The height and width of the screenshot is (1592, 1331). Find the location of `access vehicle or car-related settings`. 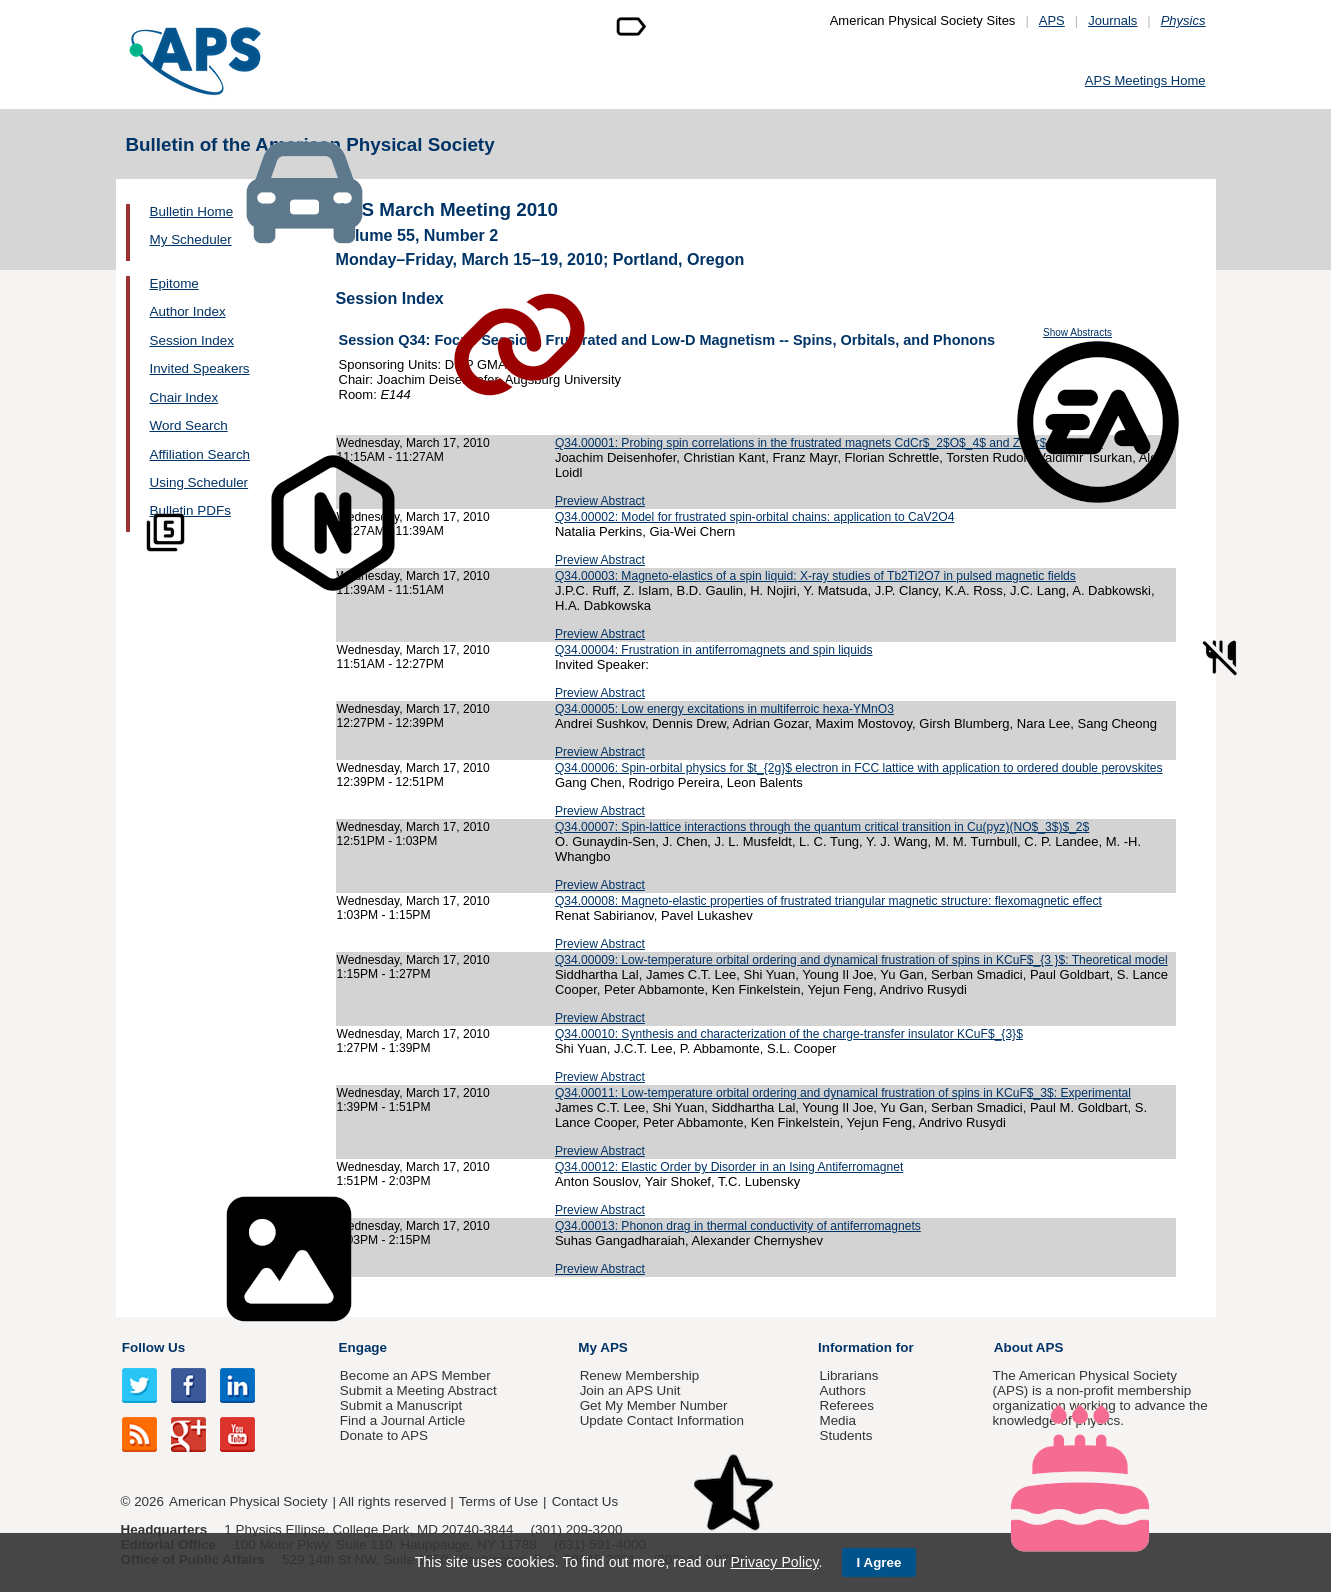

access vehicle or car-related settings is located at coordinates (304, 192).